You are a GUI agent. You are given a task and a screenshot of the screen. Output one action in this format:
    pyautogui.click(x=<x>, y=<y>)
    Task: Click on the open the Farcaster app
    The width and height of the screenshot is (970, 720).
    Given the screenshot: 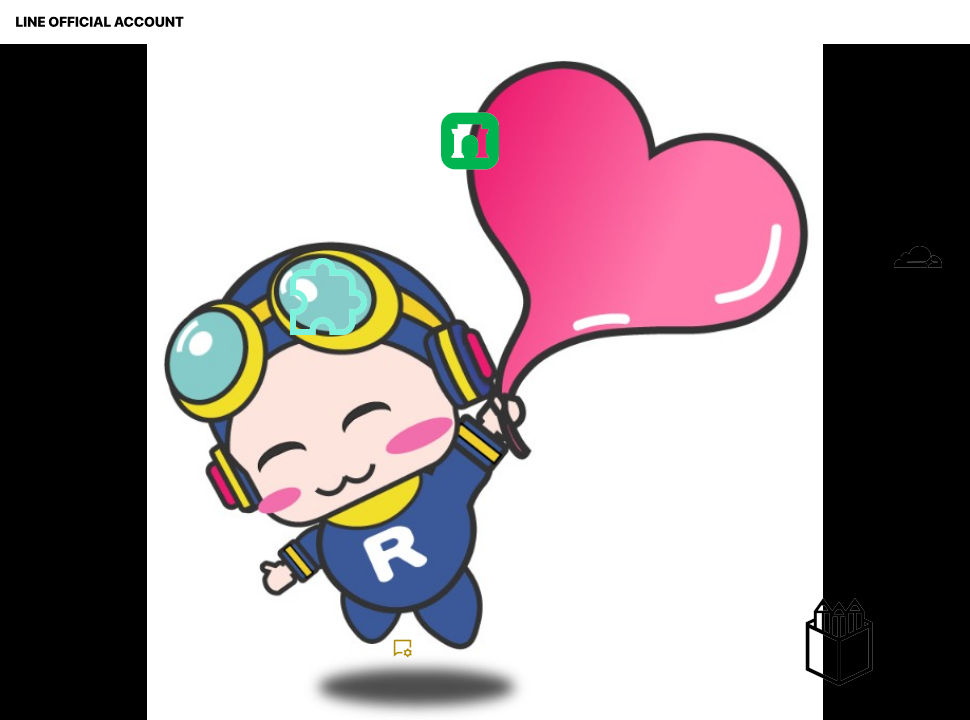 What is the action you would take?
    pyautogui.click(x=470, y=141)
    